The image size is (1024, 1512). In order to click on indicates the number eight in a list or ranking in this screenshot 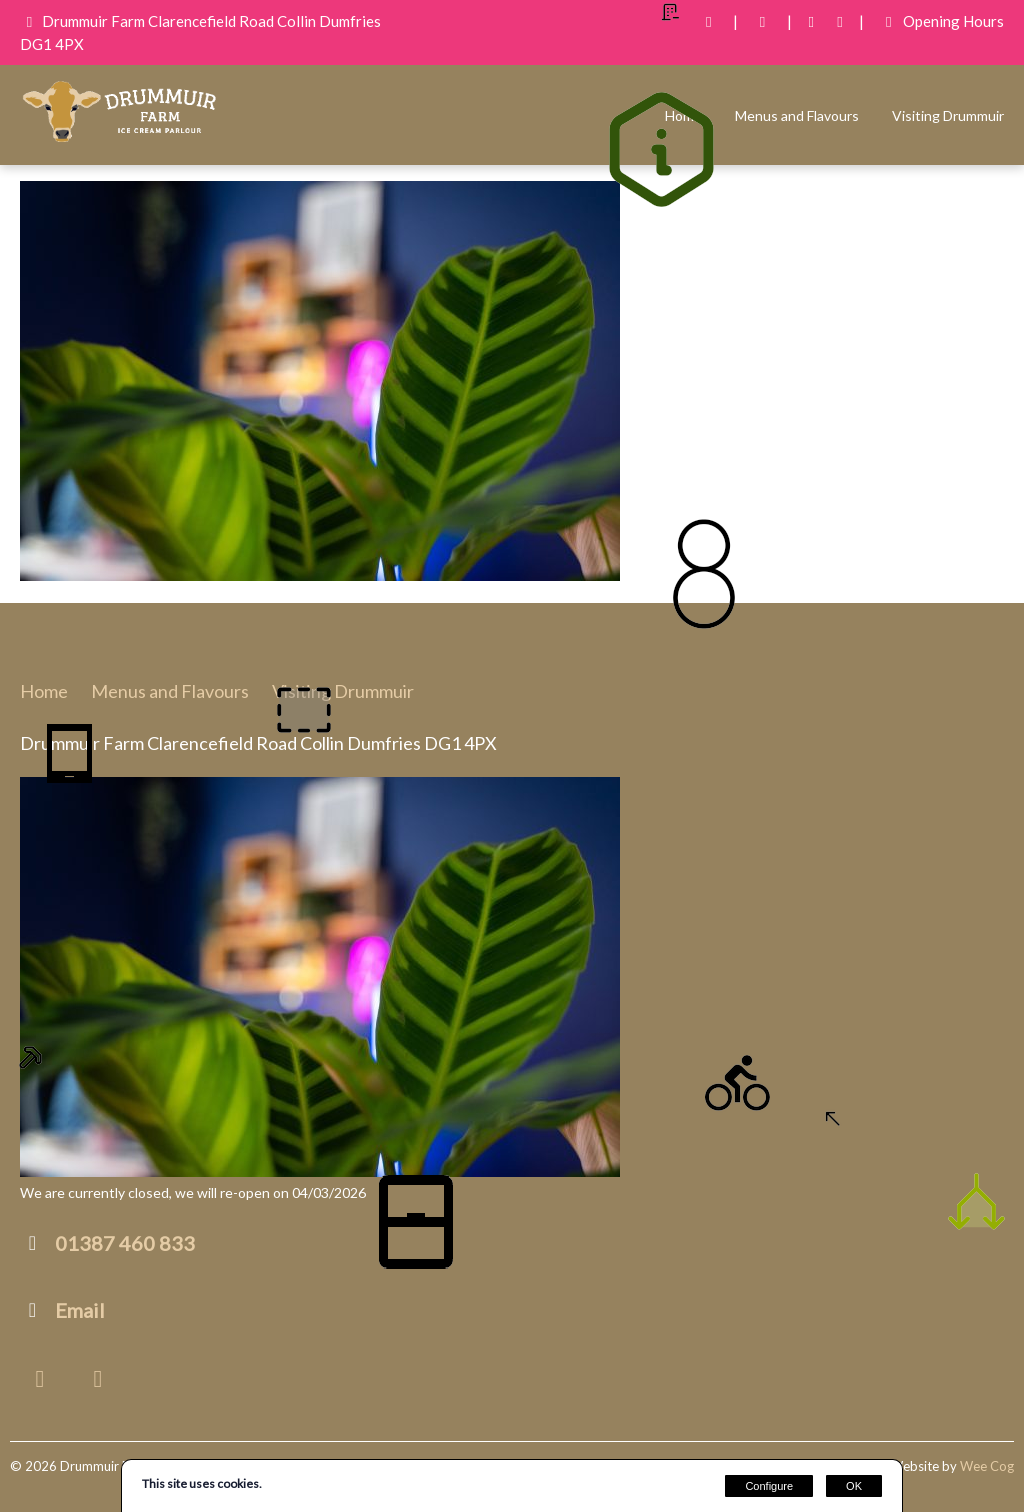, I will do `click(704, 574)`.